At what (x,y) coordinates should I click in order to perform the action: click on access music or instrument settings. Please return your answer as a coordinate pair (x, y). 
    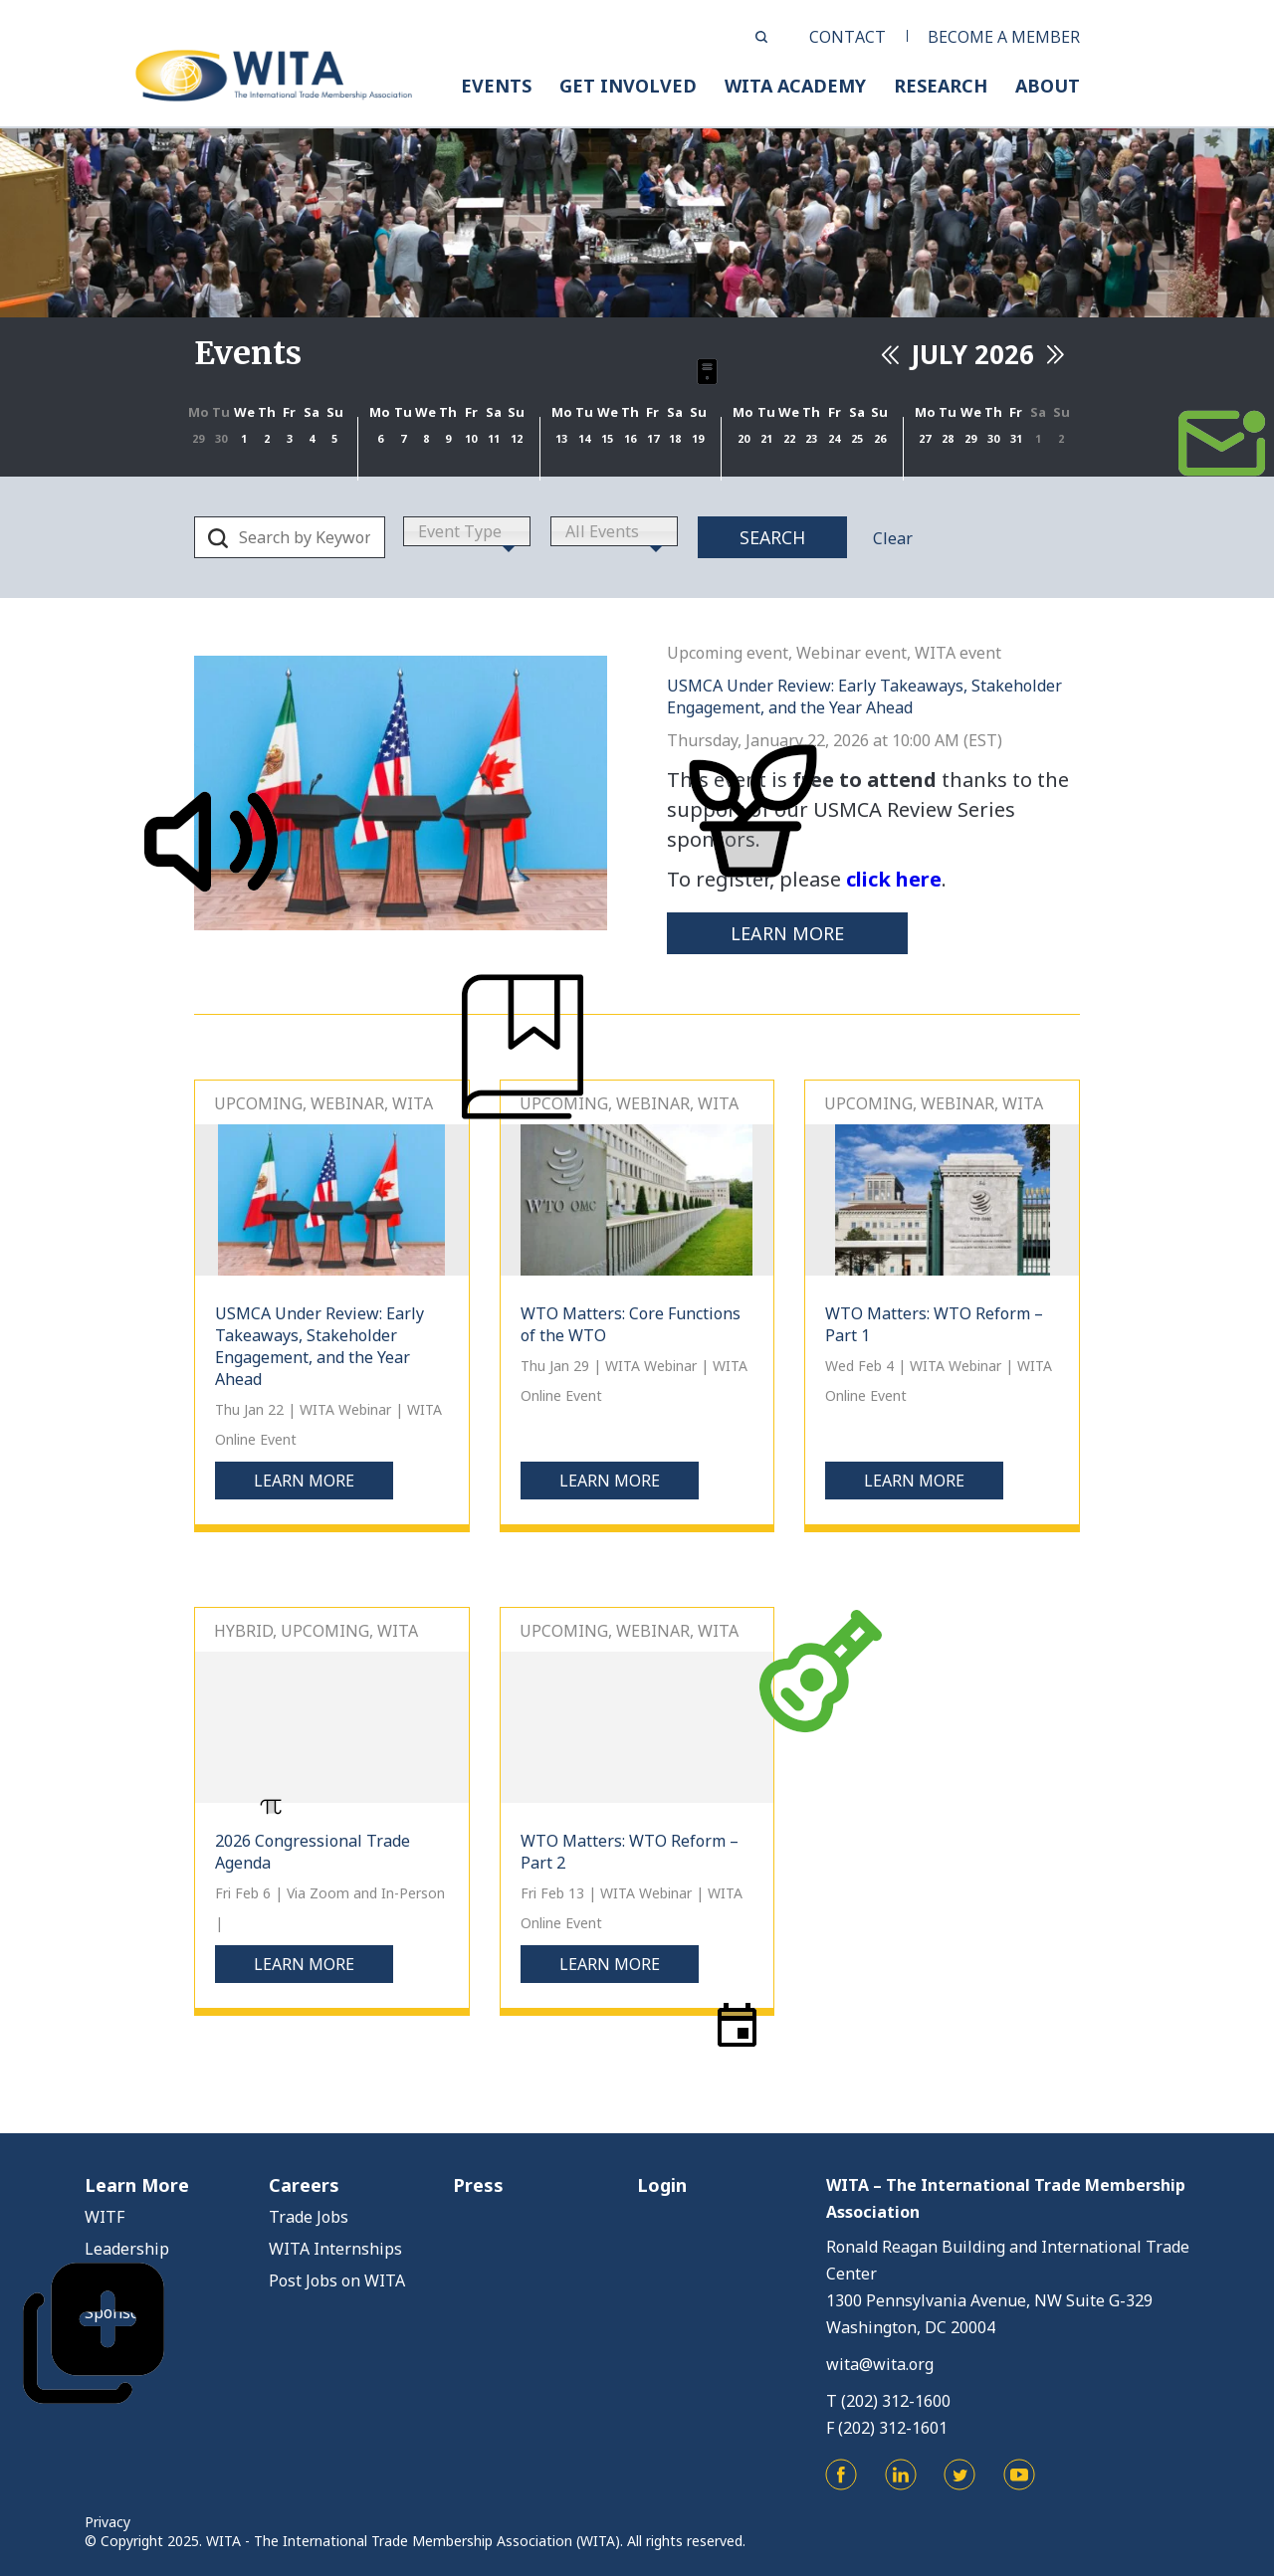
    Looking at the image, I should click on (819, 1672).